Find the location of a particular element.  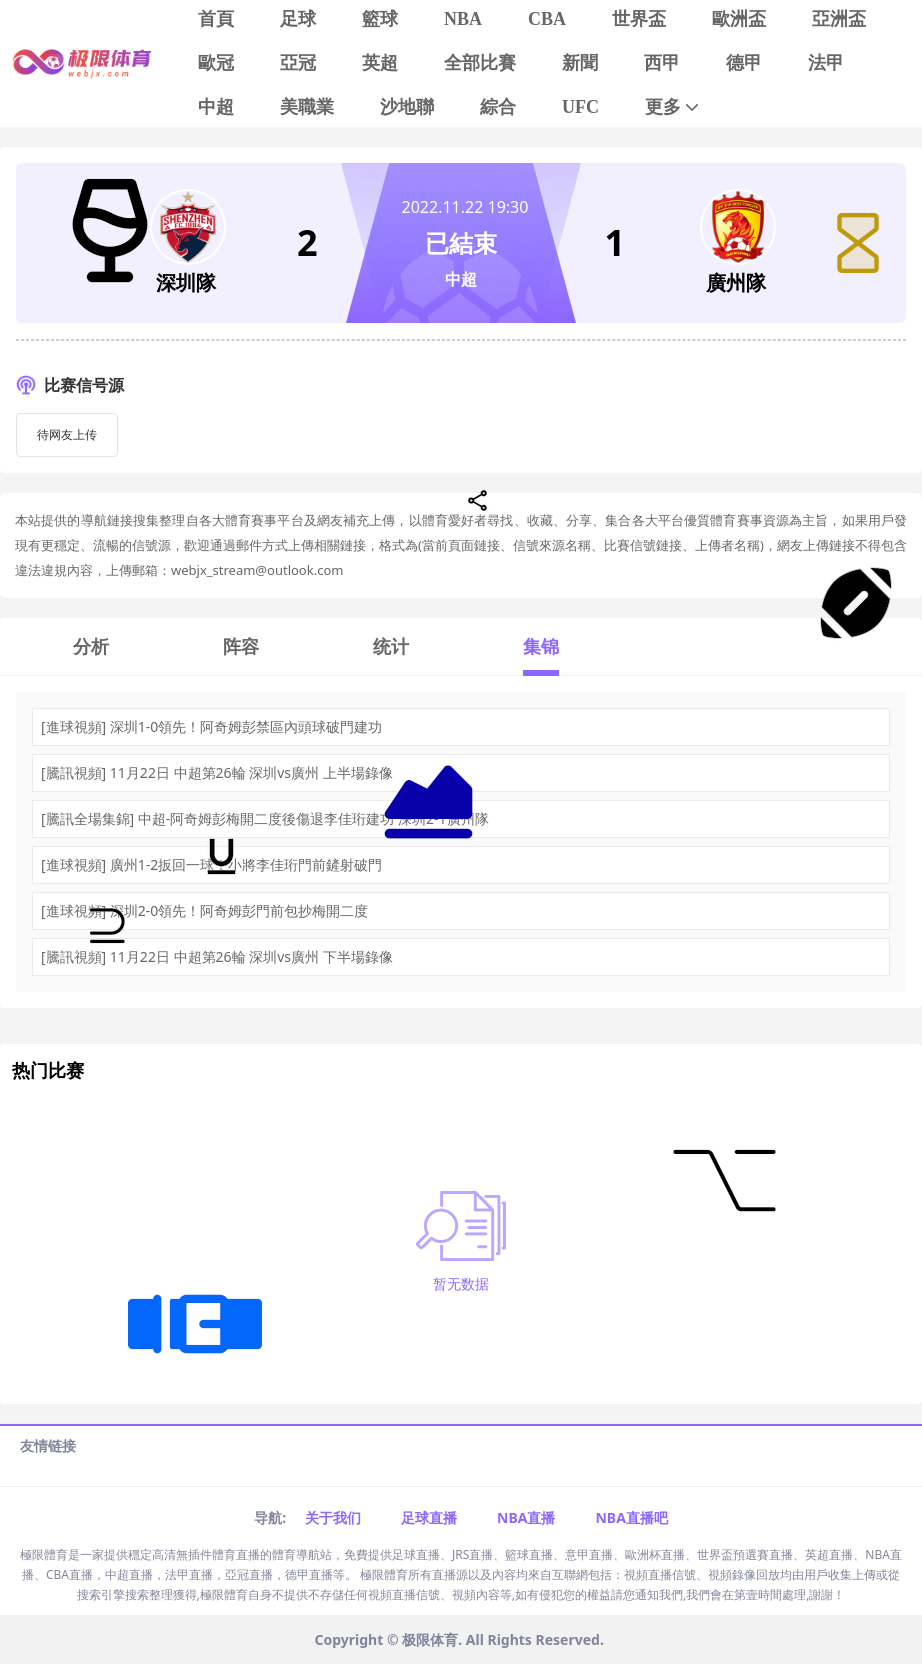

access sports or football content is located at coordinates (856, 603).